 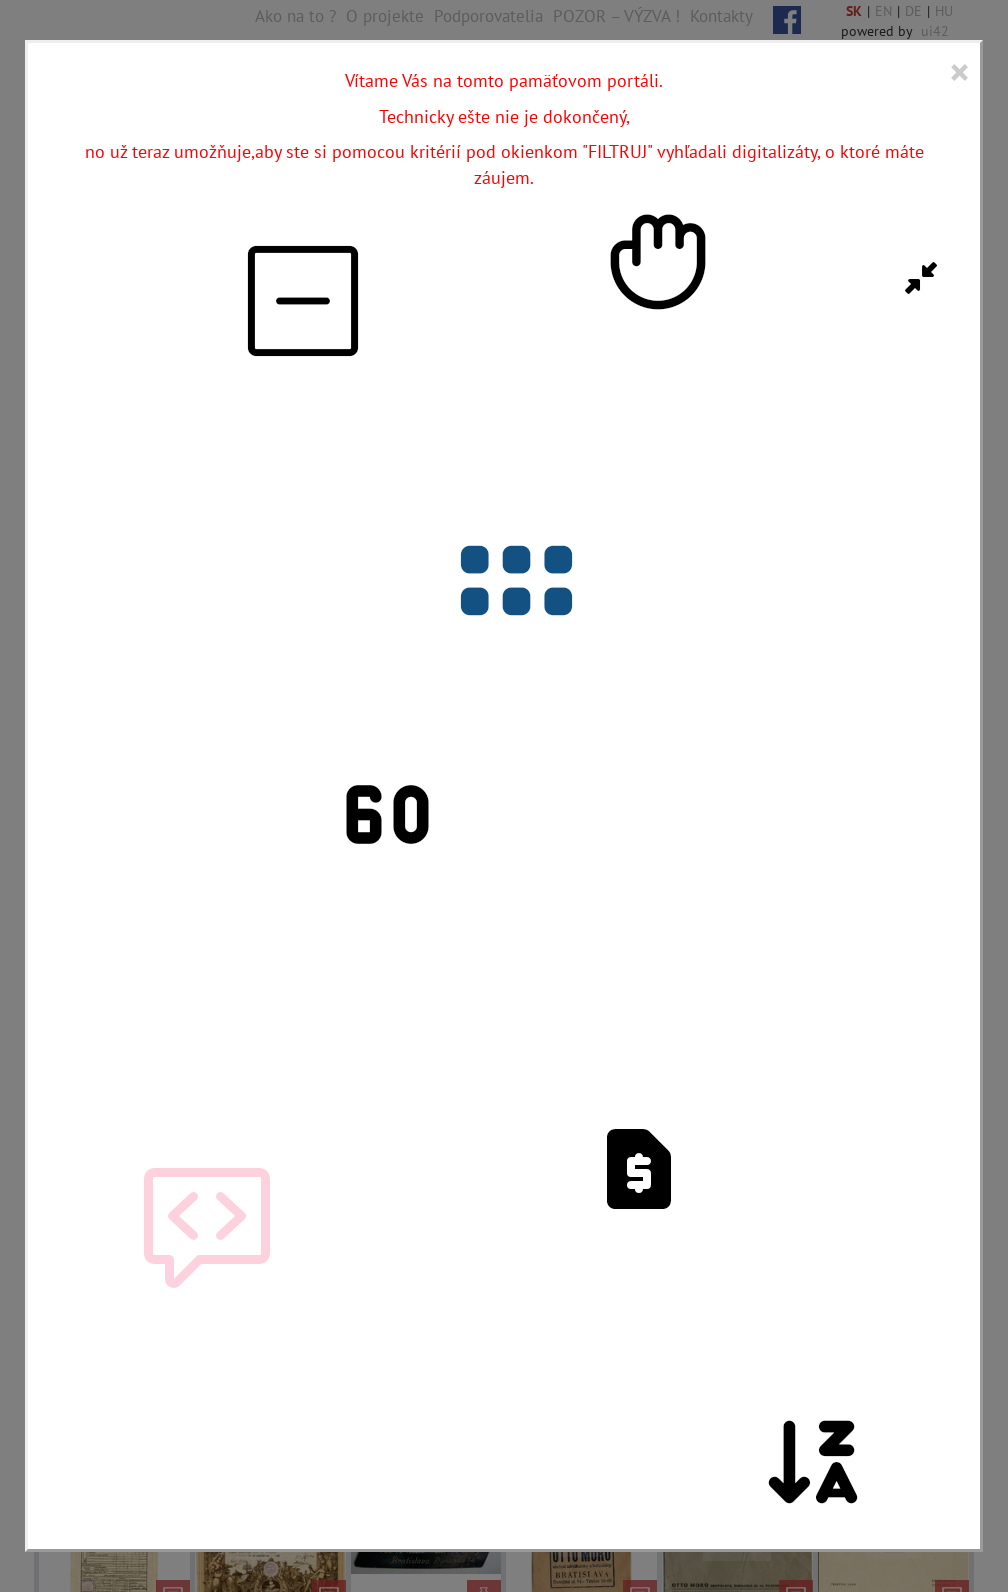 What do you see at coordinates (303, 301) in the screenshot?
I see `remove or collapse an item` at bounding box center [303, 301].